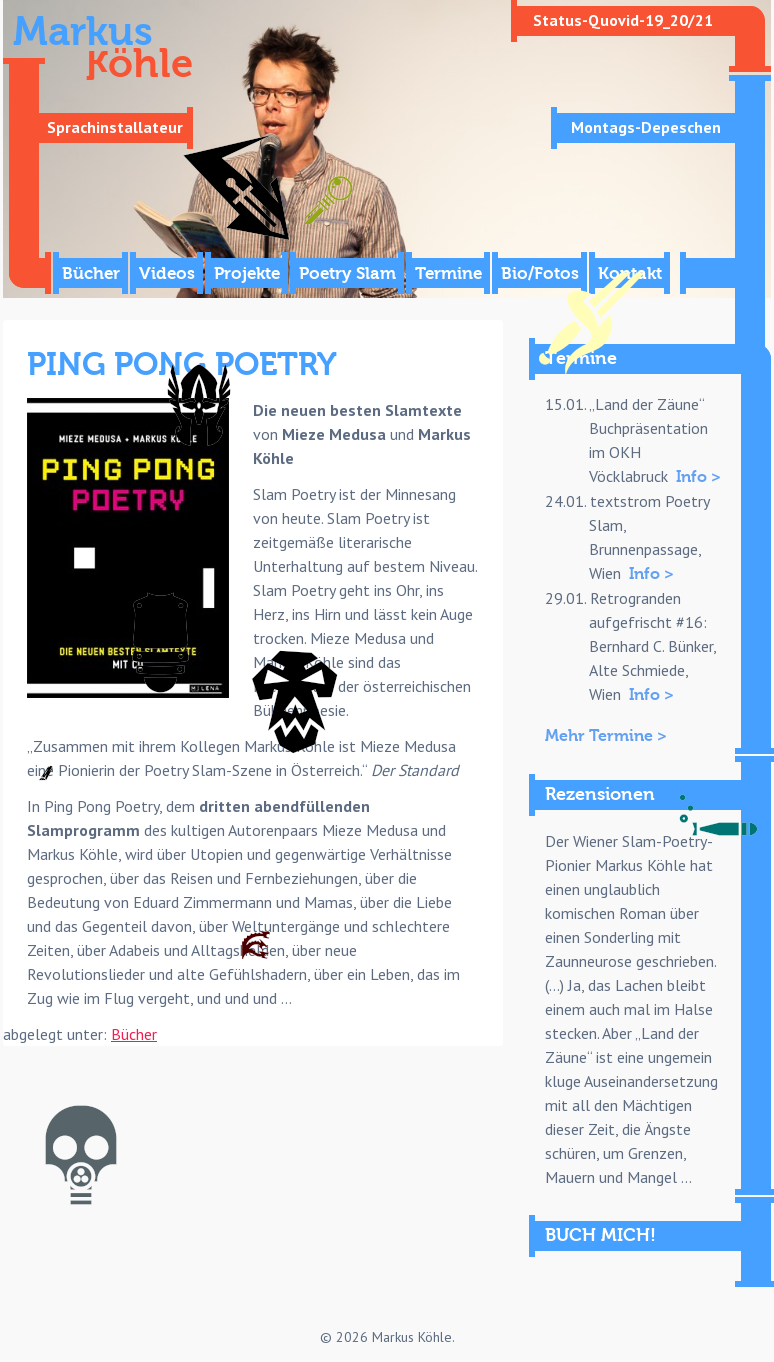 The height and width of the screenshot is (1362, 774). I want to click on select hydra creature or monster type, so click(256, 945).